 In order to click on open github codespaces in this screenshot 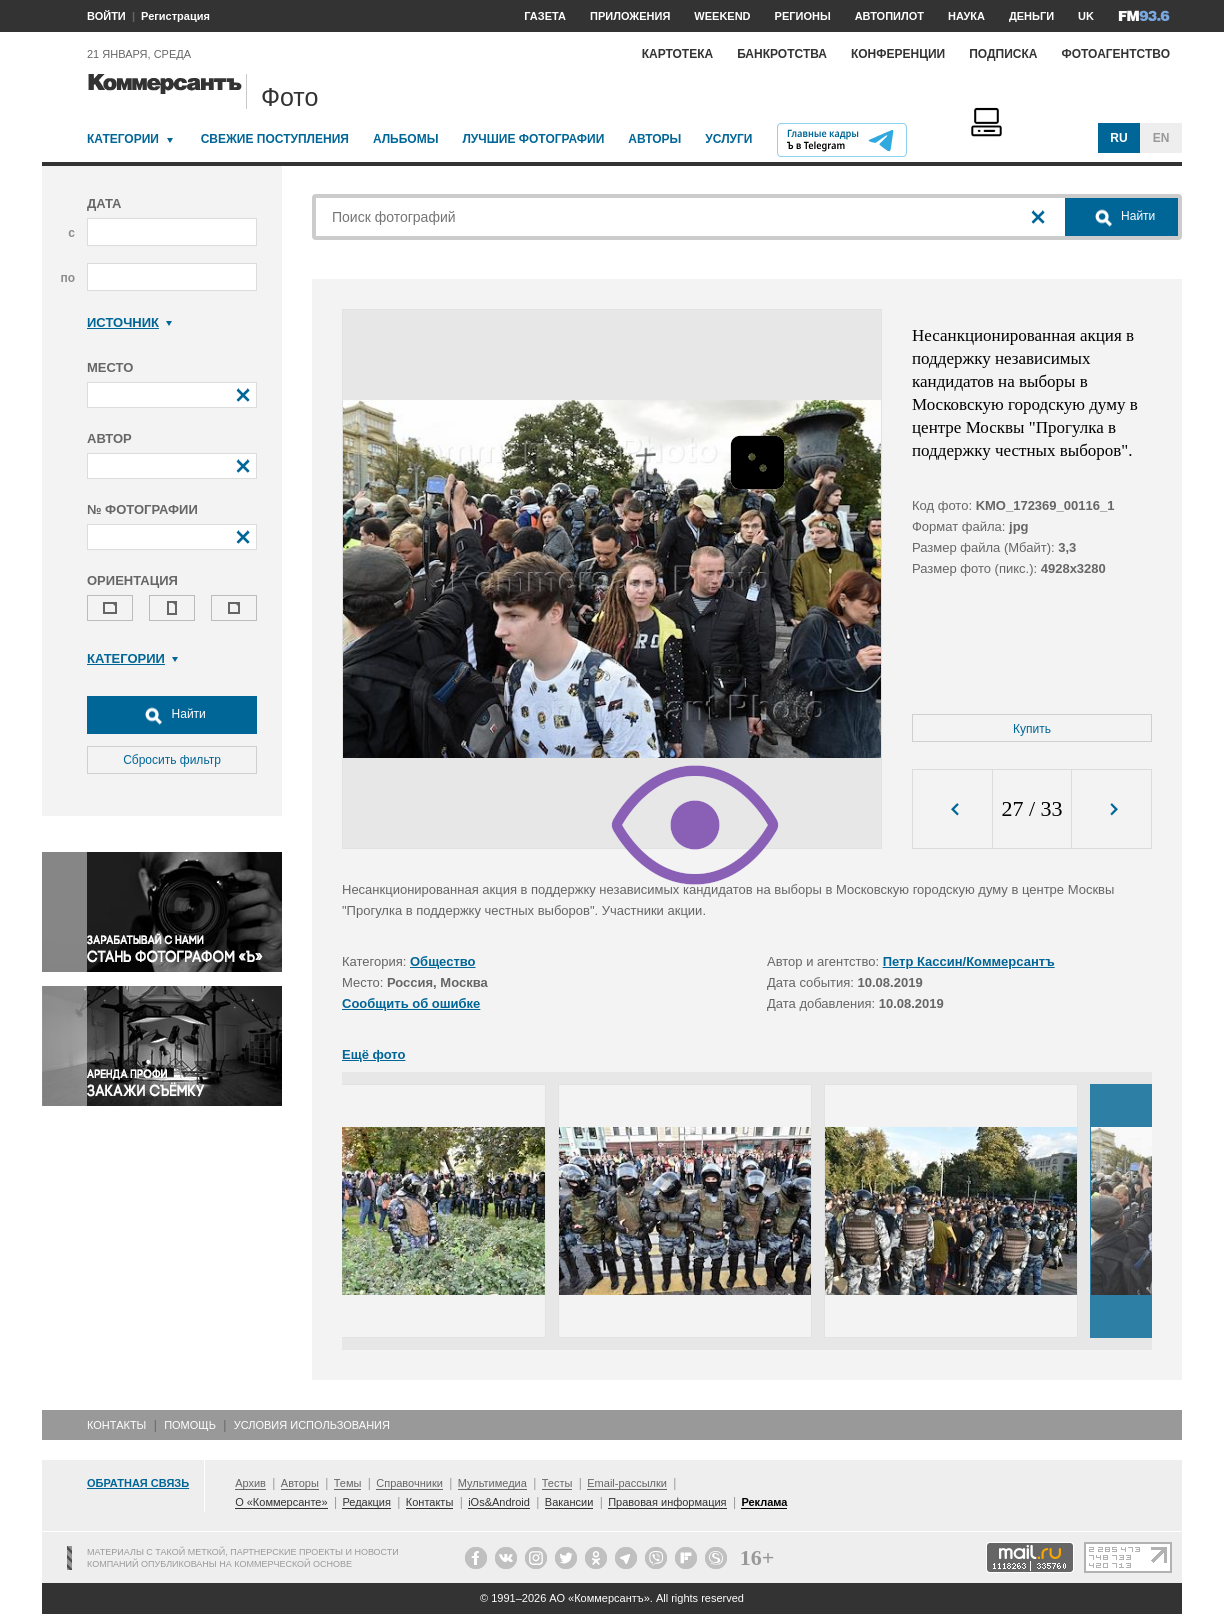, I will do `click(986, 122)`.